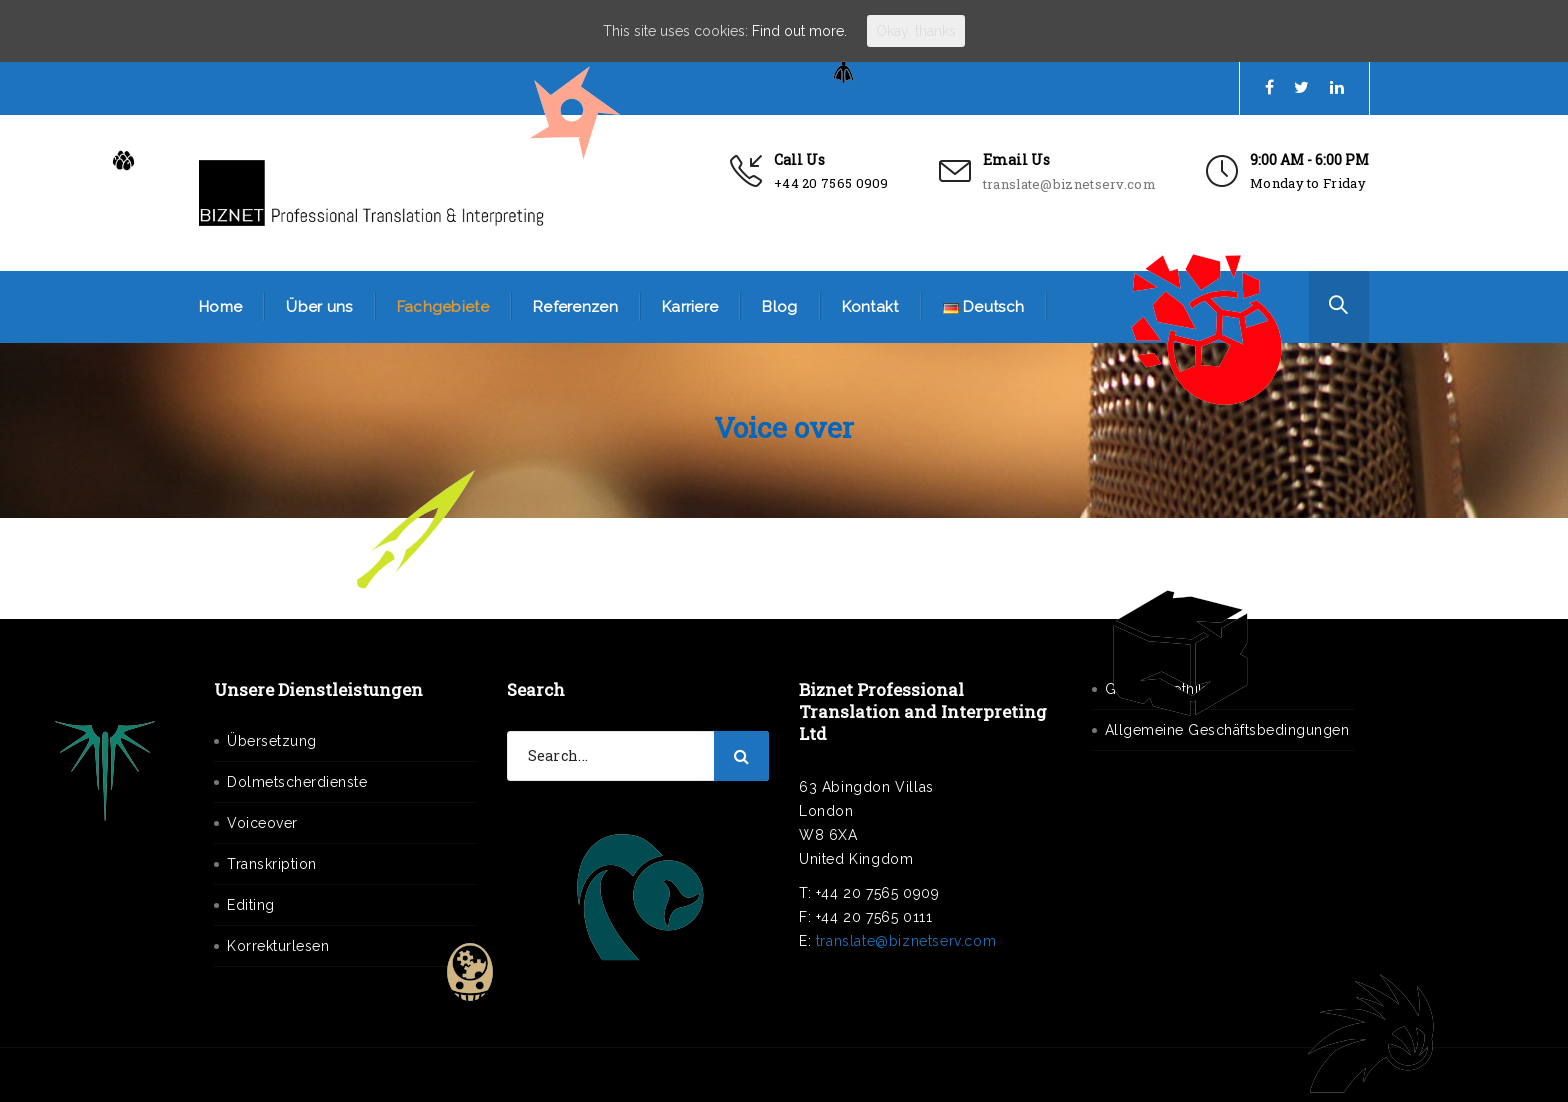 Image resolution: width=1568 pixels, height=1102 pixels. I want to click on activate spin attack or special ability, so click(575, 113).